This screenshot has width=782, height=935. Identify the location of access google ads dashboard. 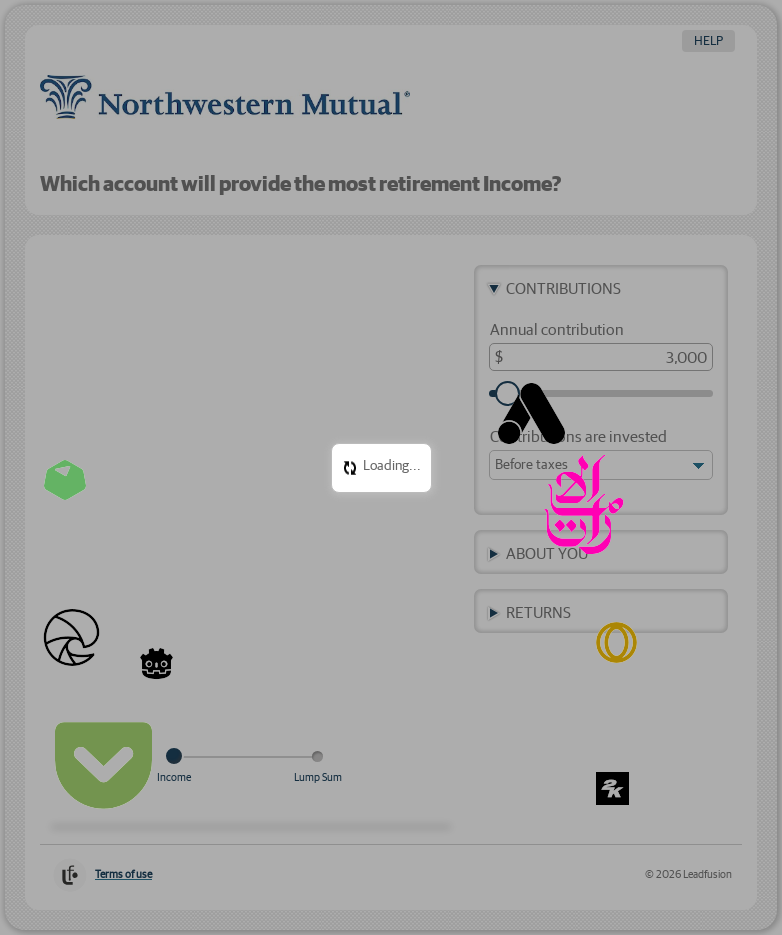
(531, 413).